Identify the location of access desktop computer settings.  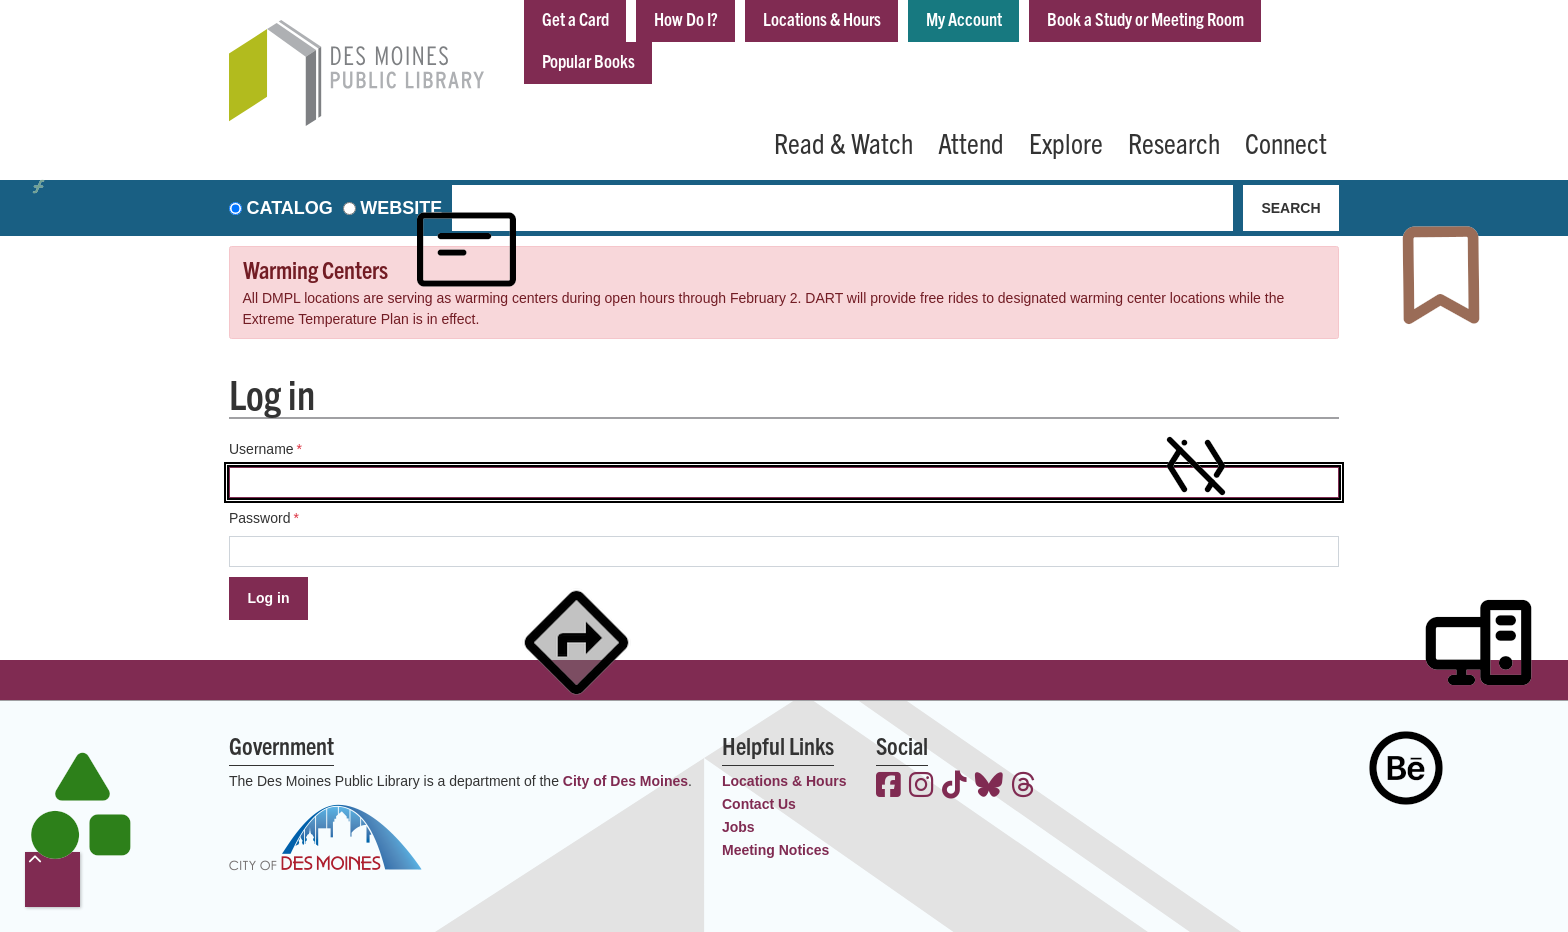
(1478, 642).